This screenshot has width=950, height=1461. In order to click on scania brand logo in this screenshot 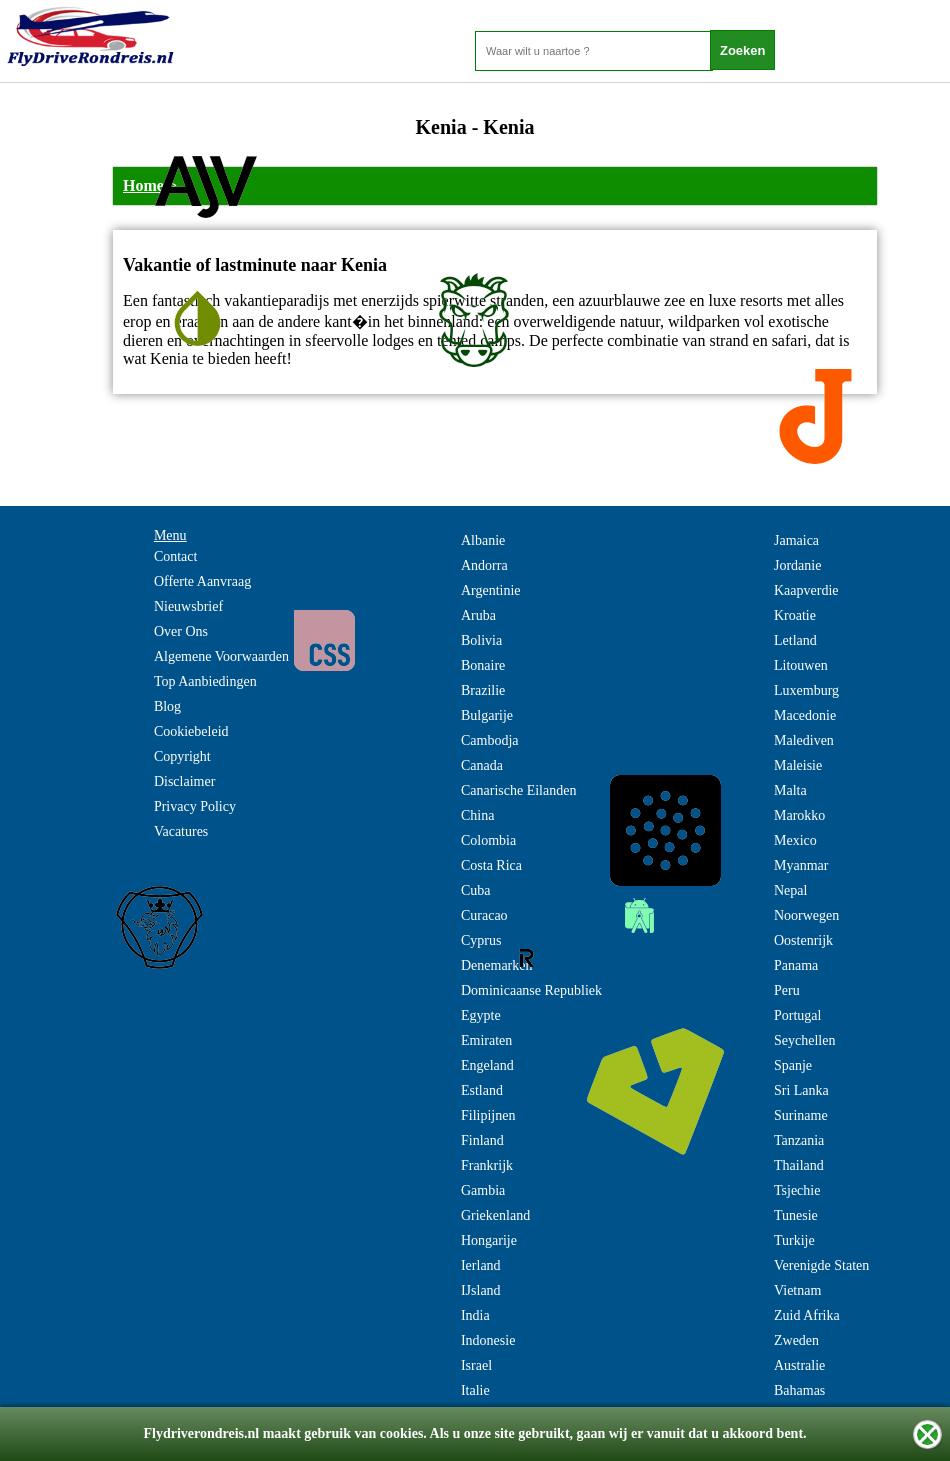, I will do `click(159, 927)`.